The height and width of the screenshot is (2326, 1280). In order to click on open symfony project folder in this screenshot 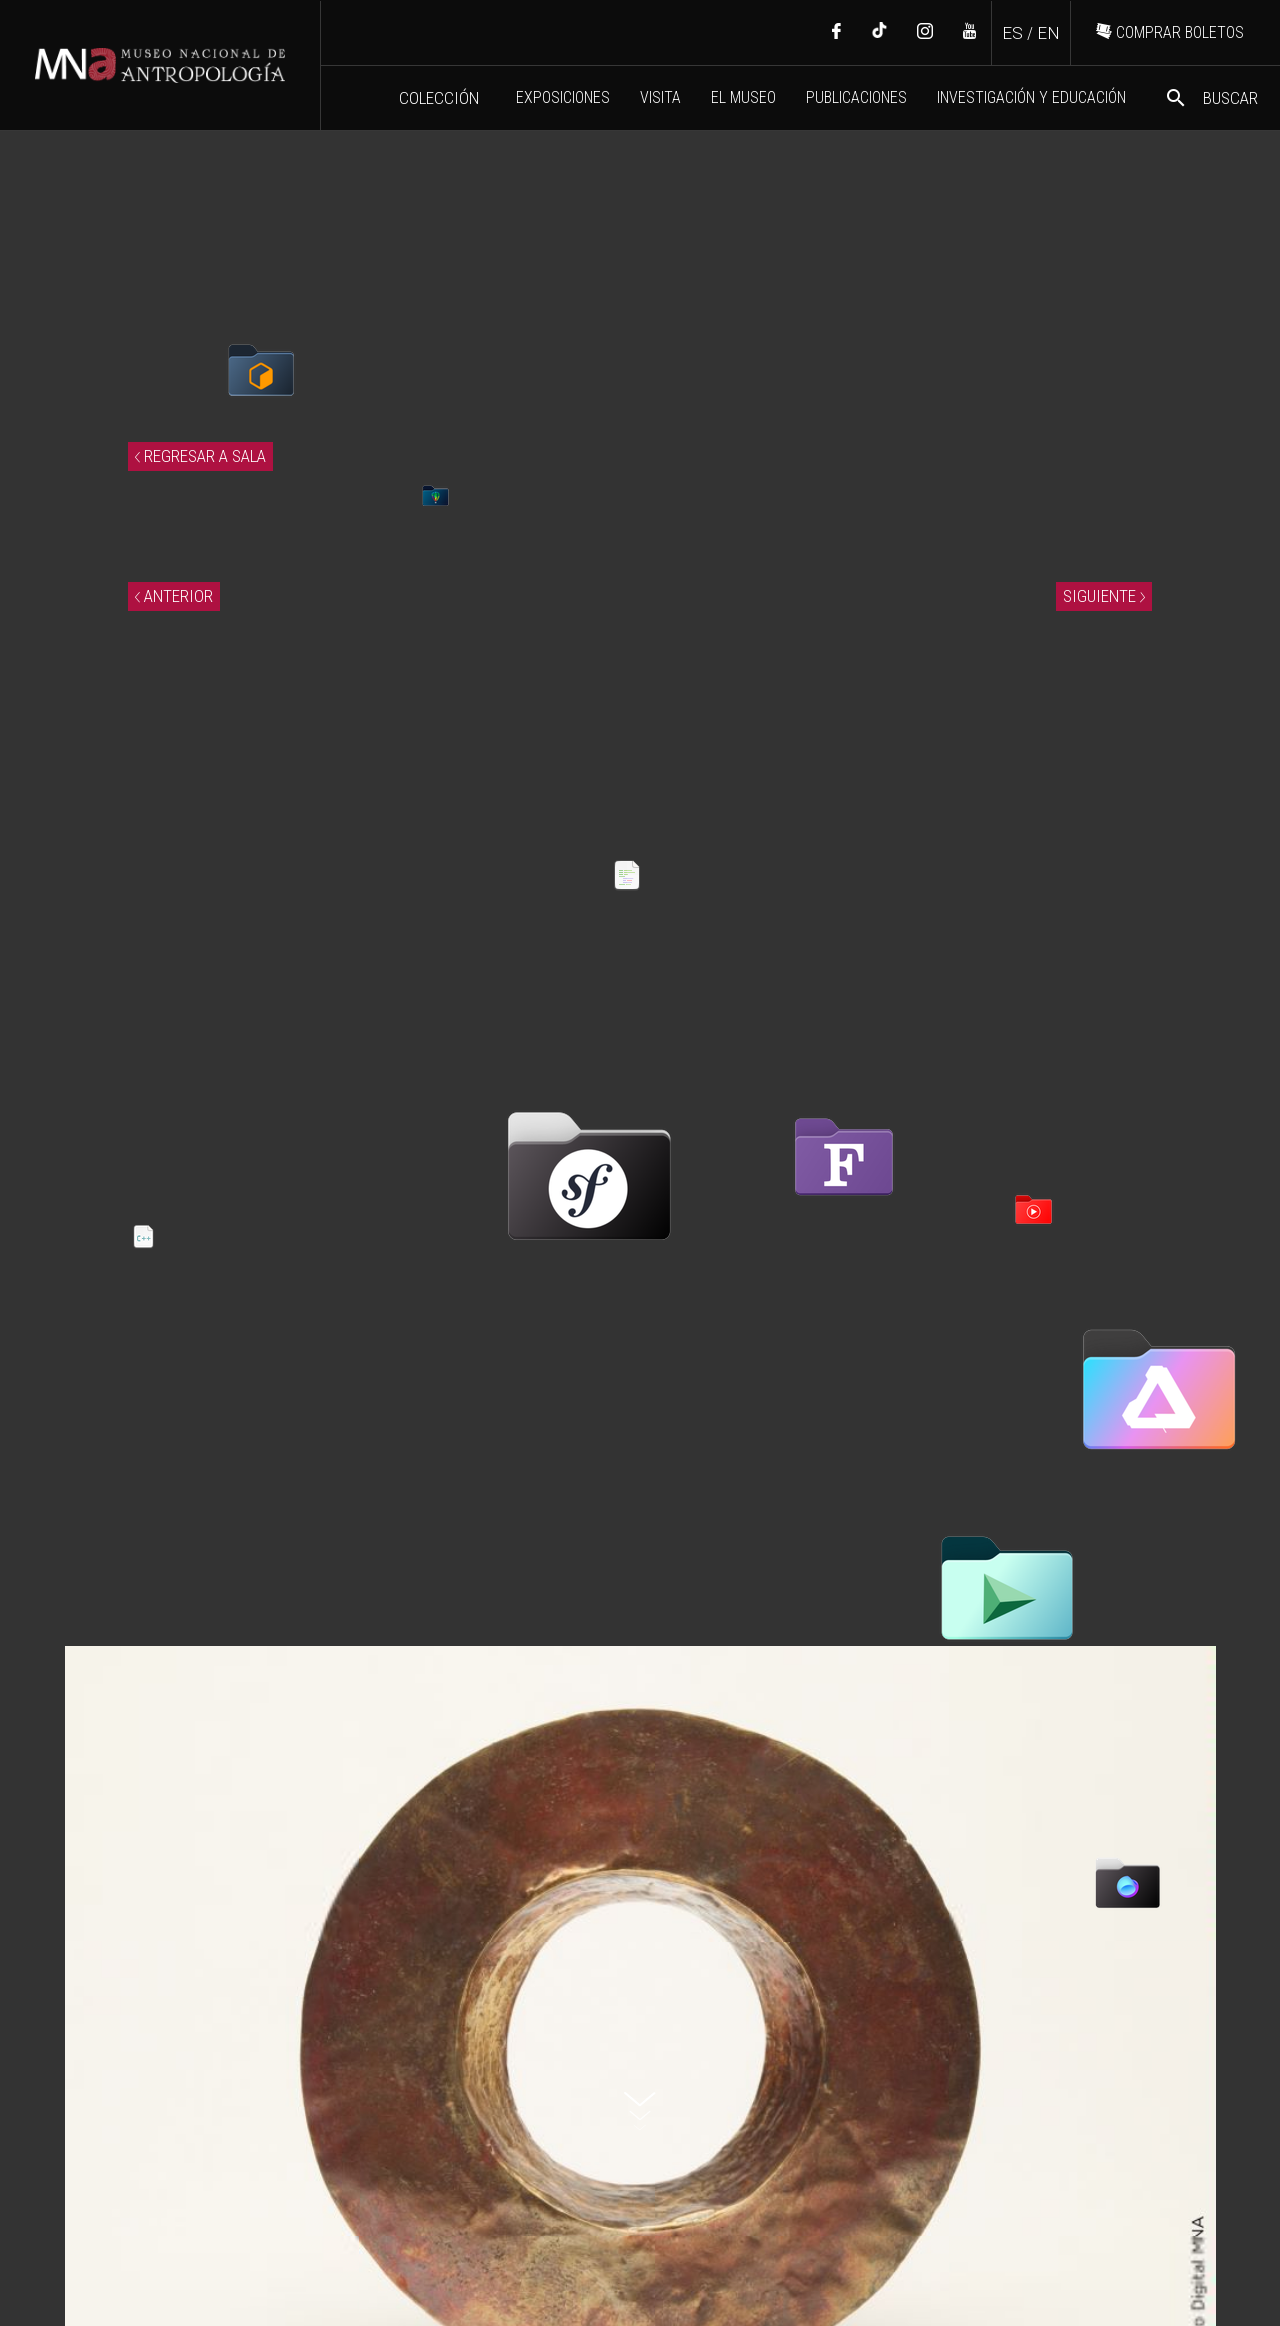, I will do `click(588, 1180)`.